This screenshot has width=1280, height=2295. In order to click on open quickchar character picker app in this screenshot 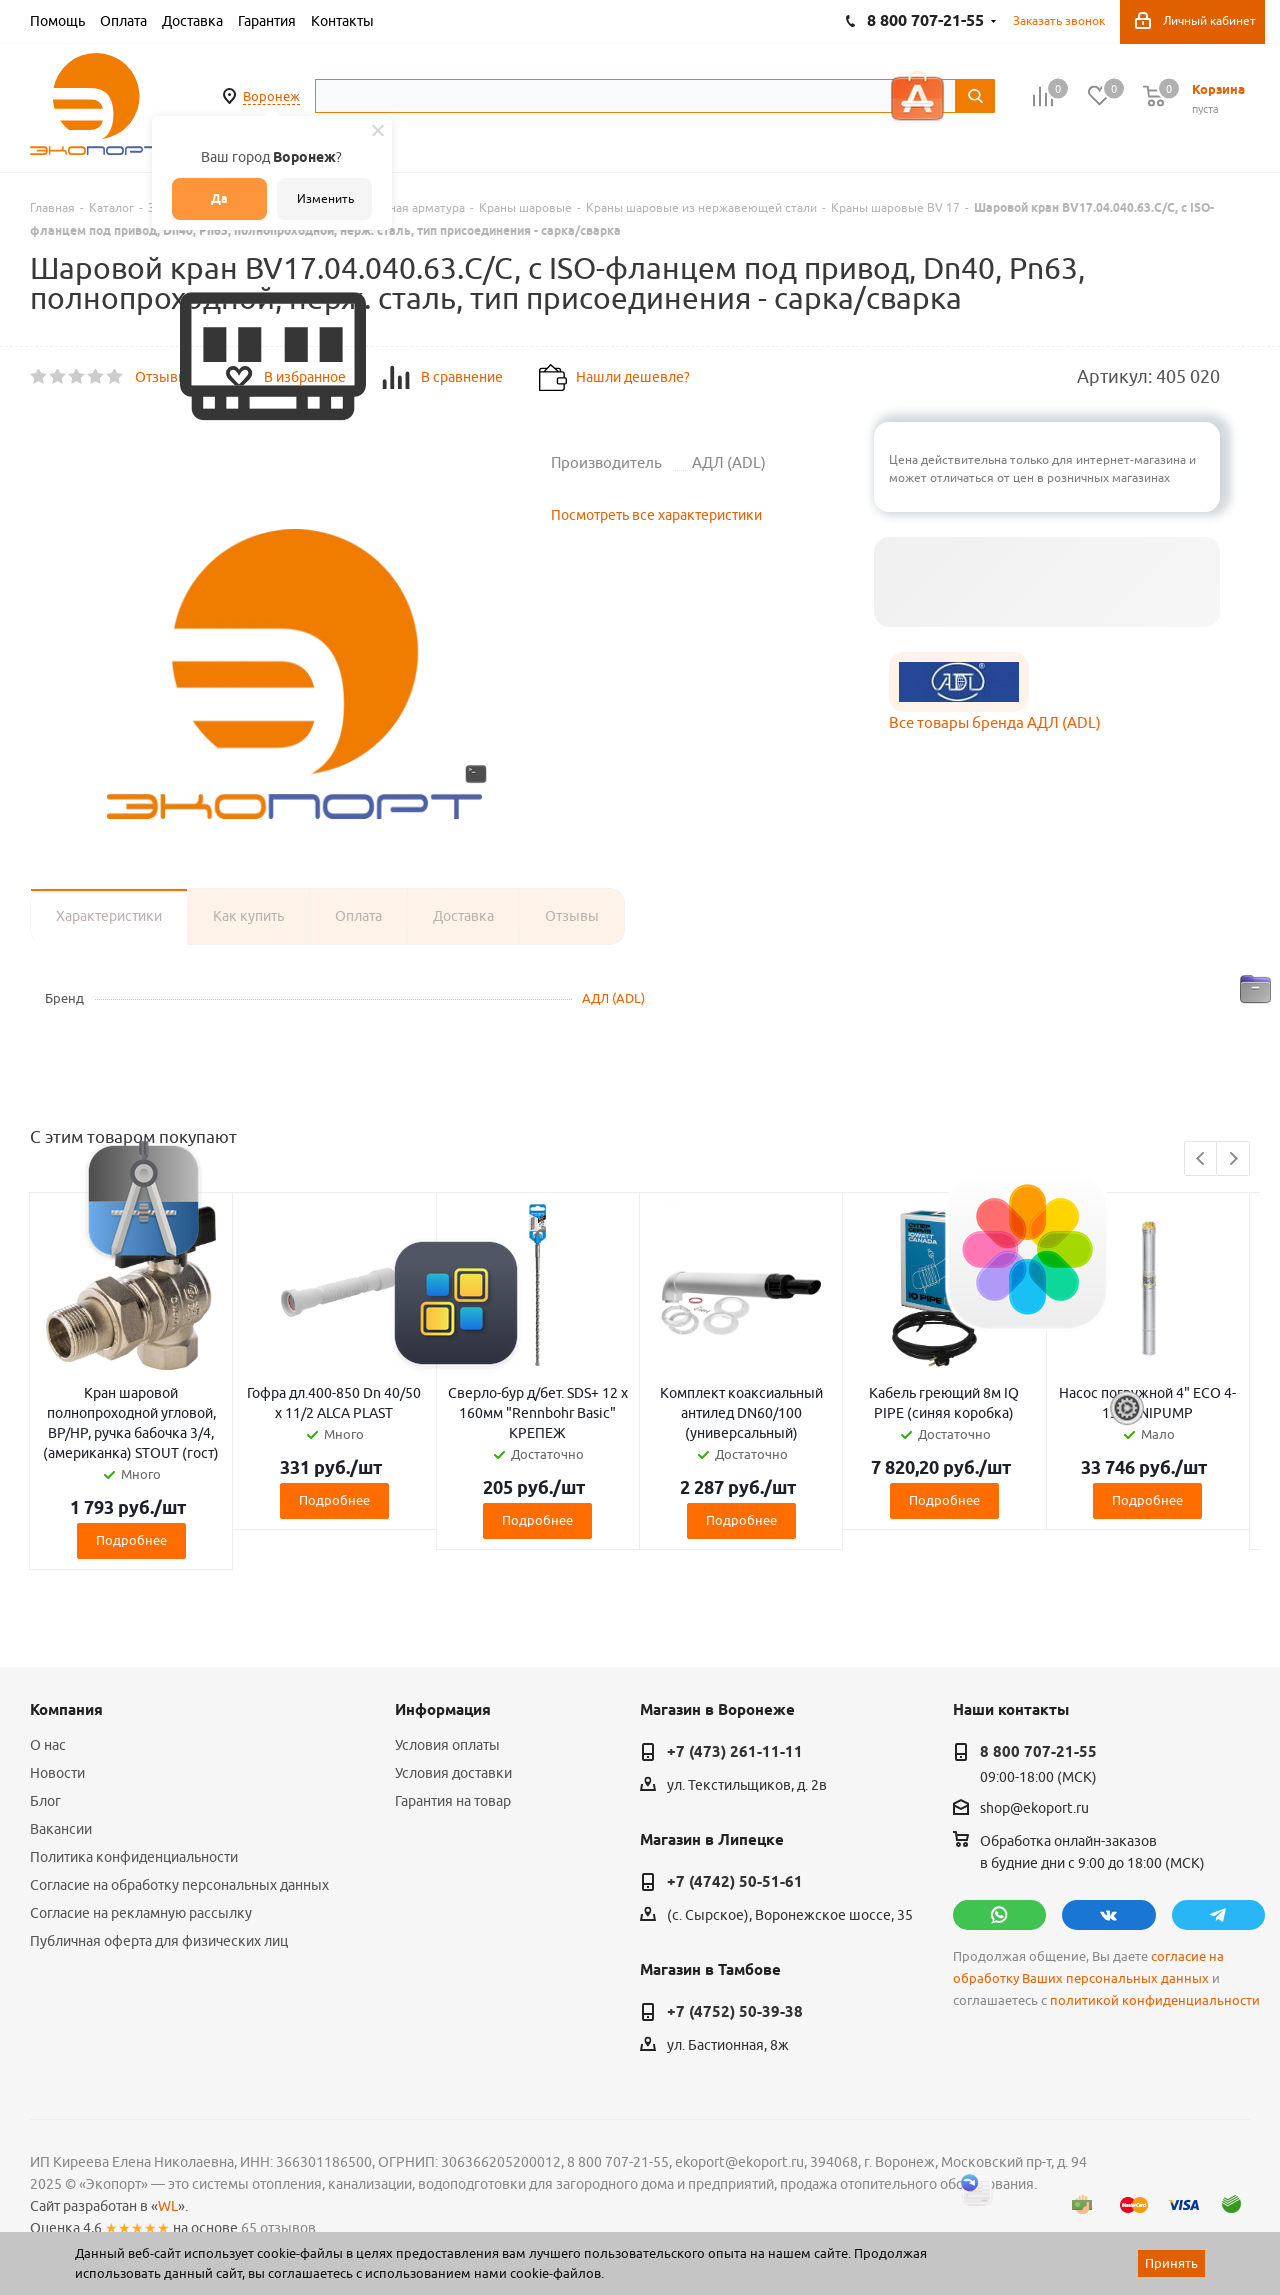, I will do `click(977, 2190)`.